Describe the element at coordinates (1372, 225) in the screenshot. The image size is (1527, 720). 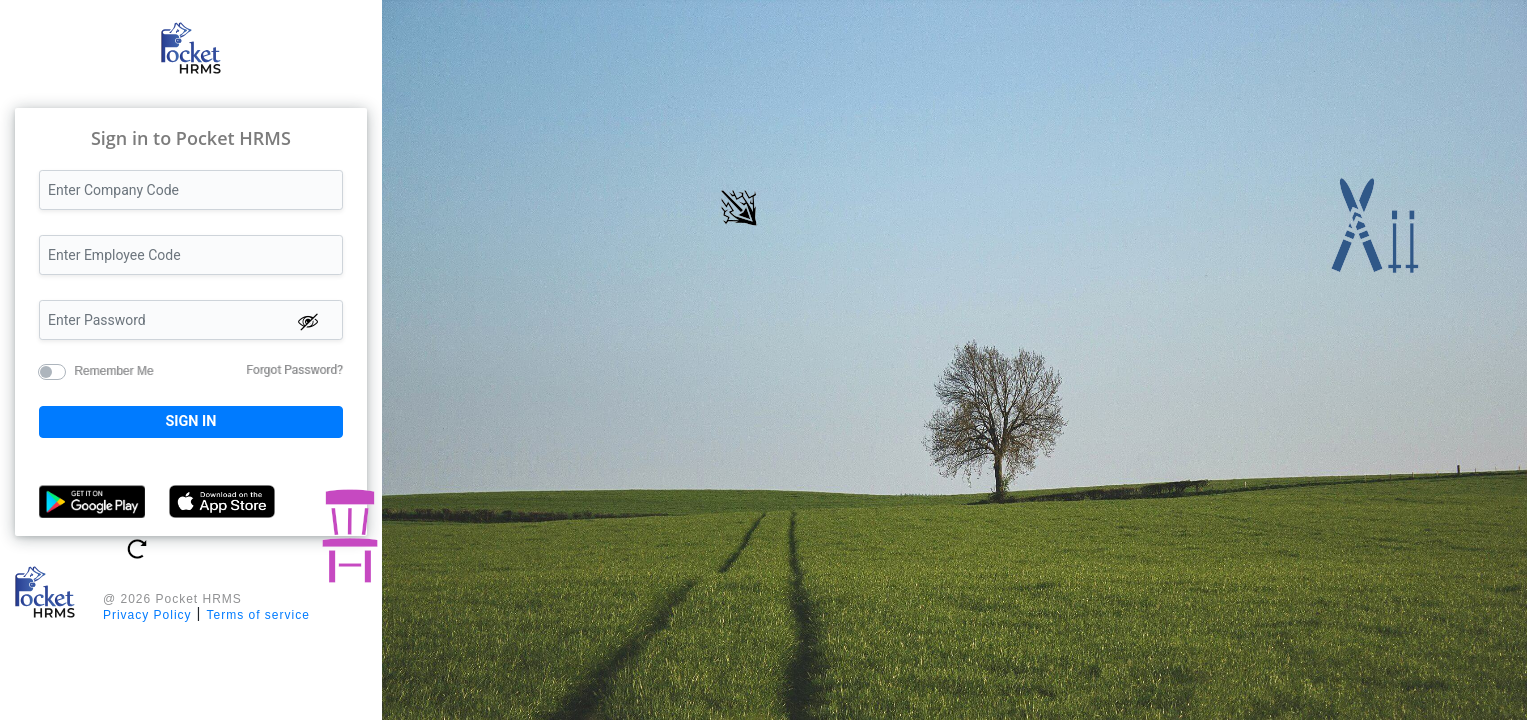
I see `browse skiing or winter sports activities` at that location.